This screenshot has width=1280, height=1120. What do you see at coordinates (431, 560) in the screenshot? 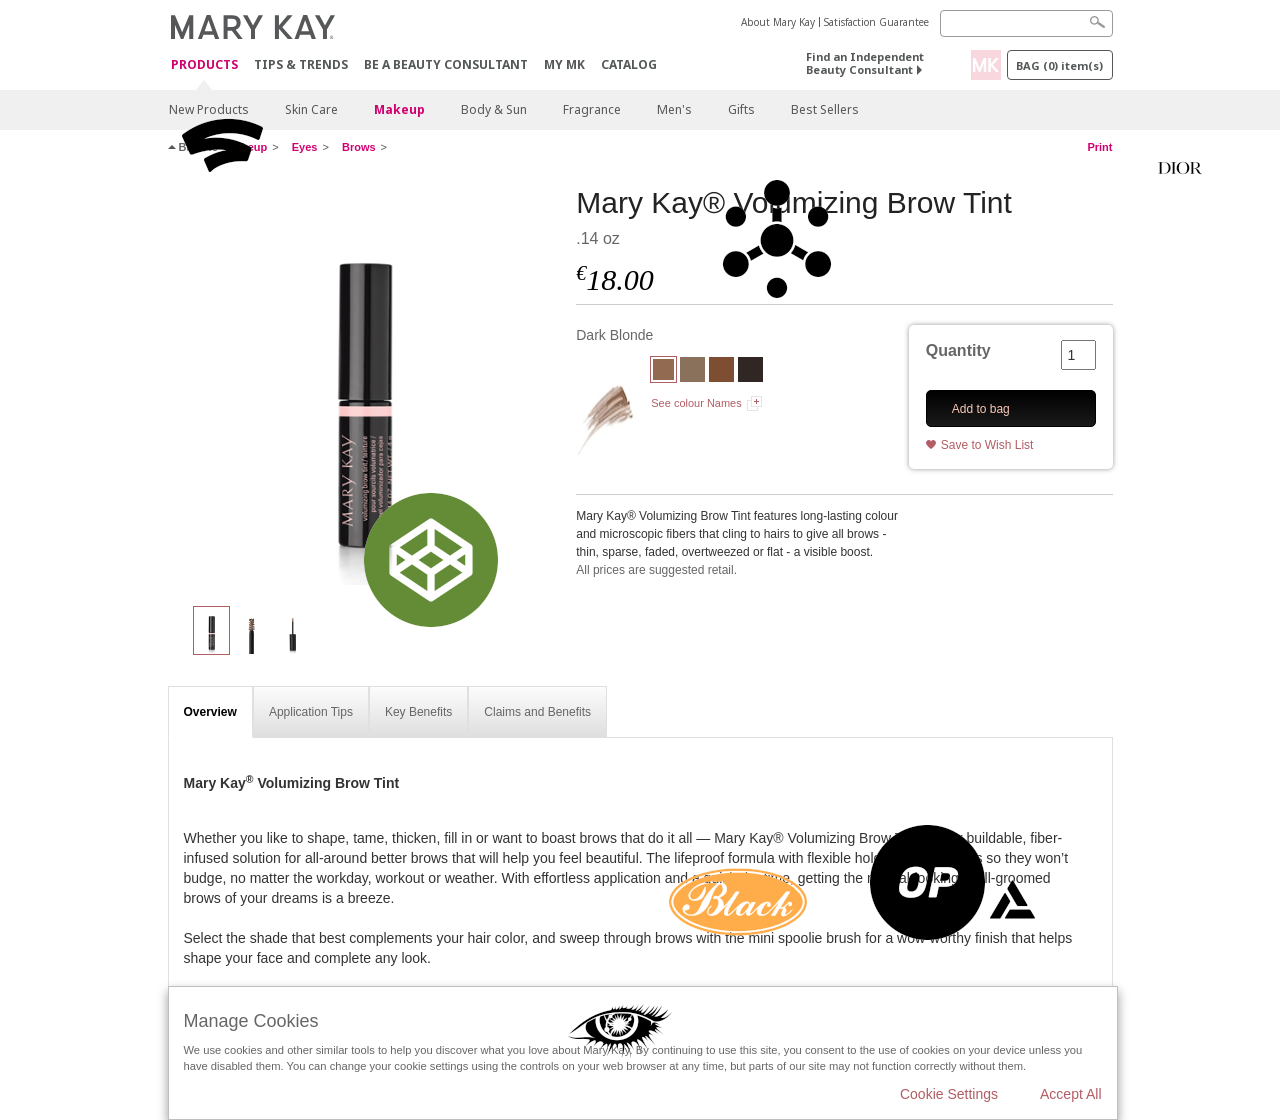
I see `open CodePen website or app` at bounding box center [431, 560].